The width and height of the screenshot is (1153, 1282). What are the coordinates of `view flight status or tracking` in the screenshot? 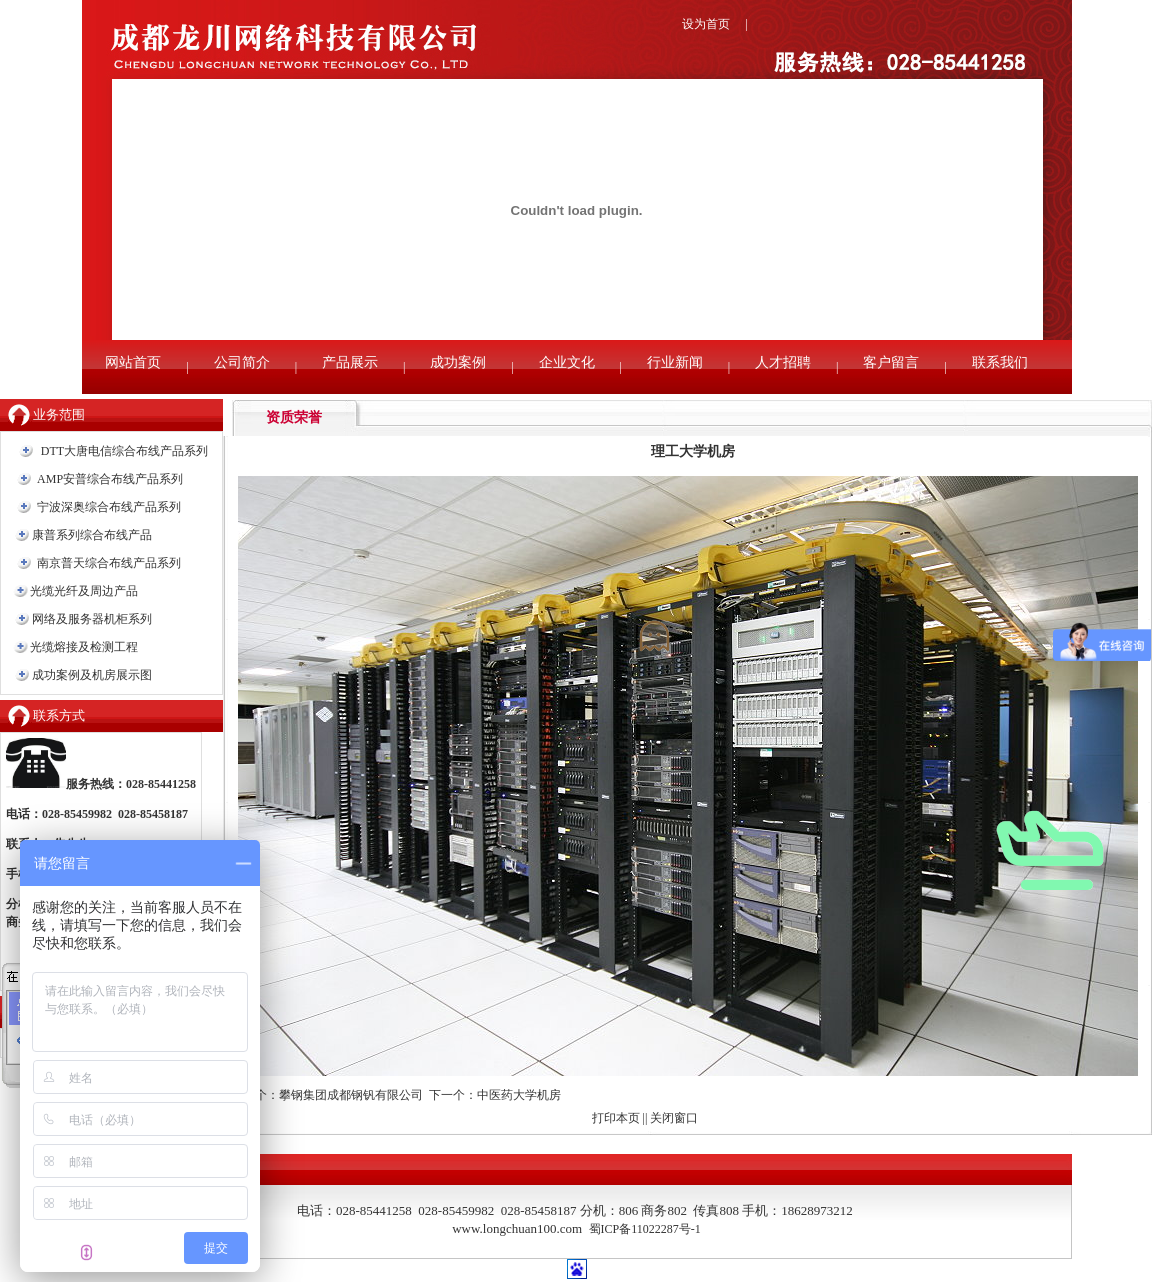 It's located at (1050, 847).